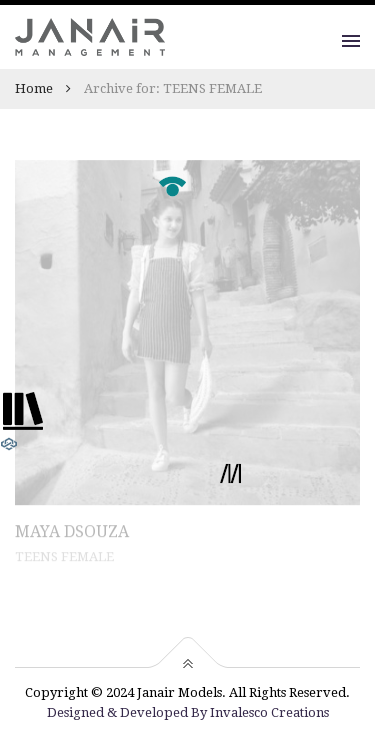 The width and height of the screenshot is (375, 738). I want to click on open the StoryGraph app, so click(23, 411).